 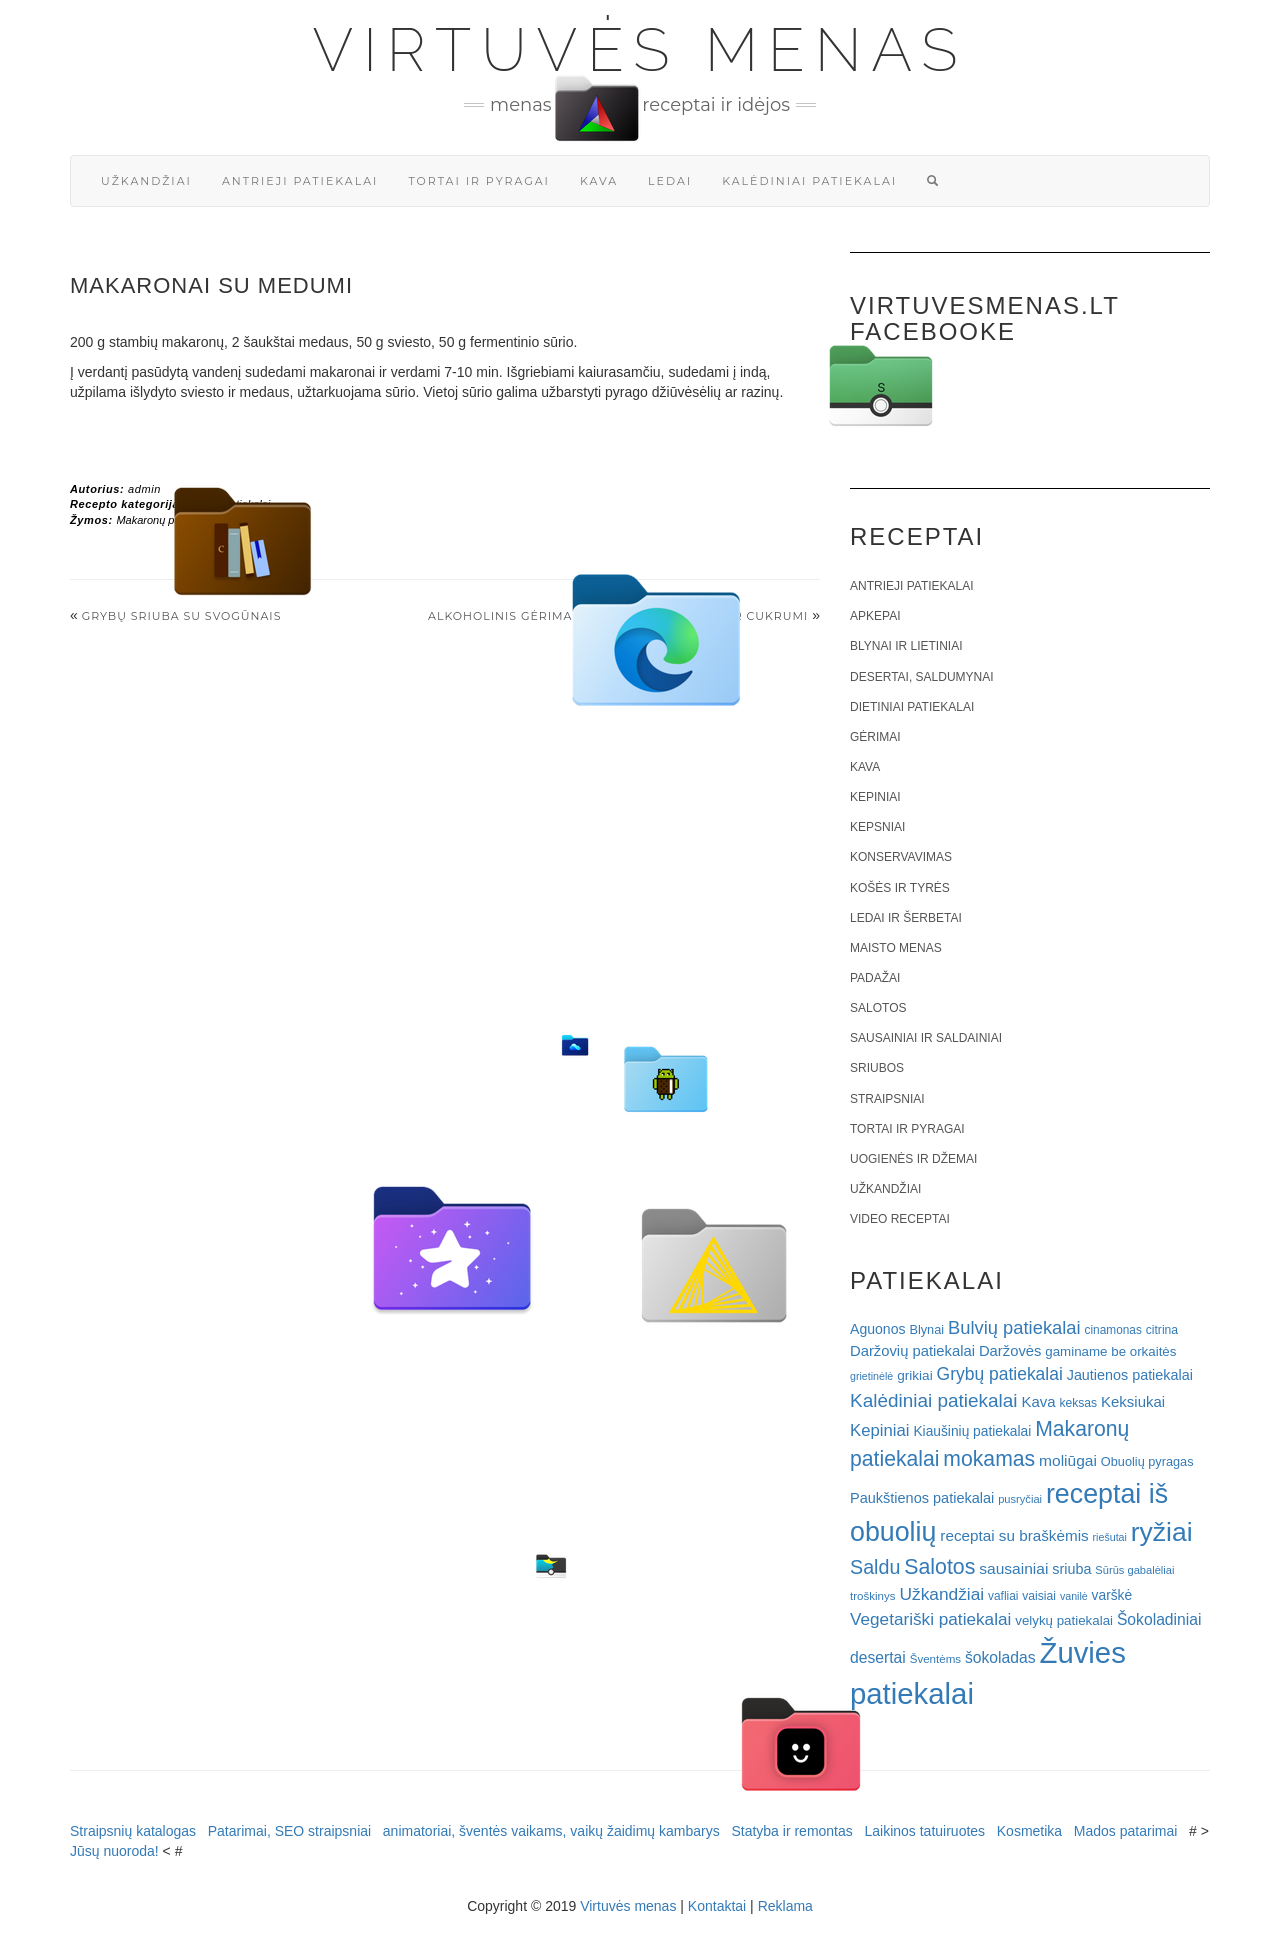 I want to click on open telegram premium files folder, so click(x=451, y=1252).